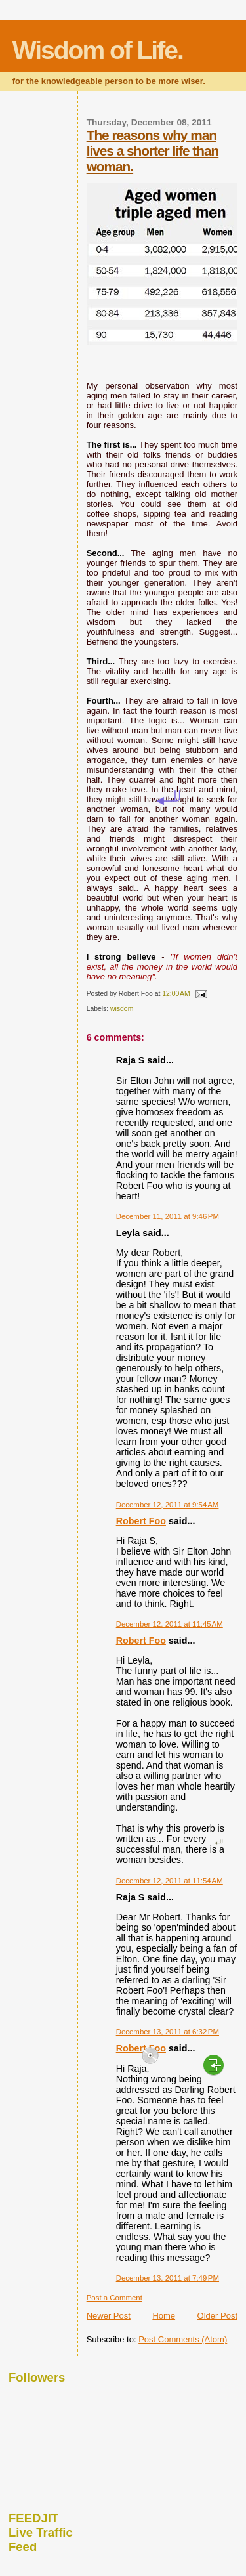 The width and height of the screenshot is (246, 2576). What do you see at coordinates (214, 2065) in the screenshot?
I see `log out of the current user session` at bounding box center [214, 2065].